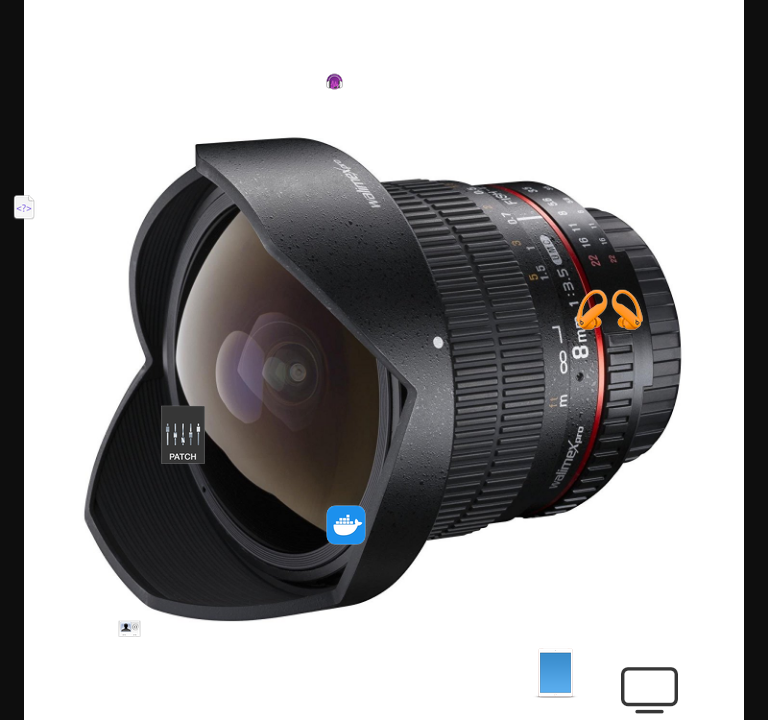 The image size is (768, 720). I want to click on open contacts app, so click(129, 628).